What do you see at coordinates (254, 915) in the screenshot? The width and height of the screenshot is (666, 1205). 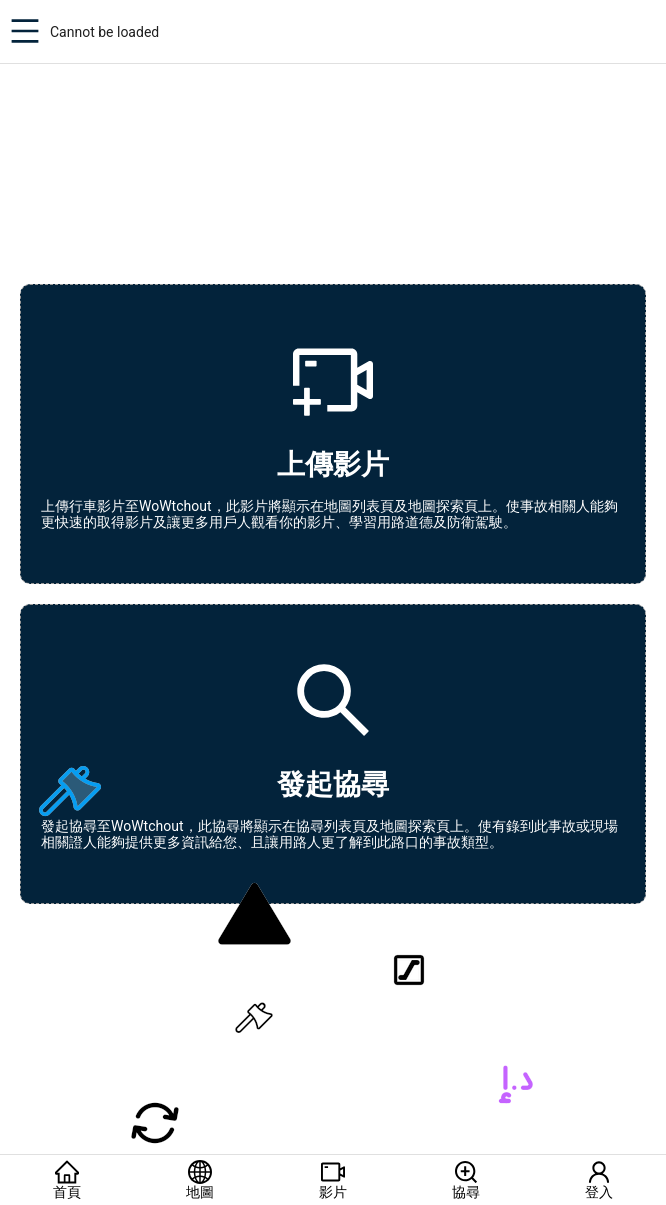 I see `vercel platform logo` at bounding box center [254, 915].